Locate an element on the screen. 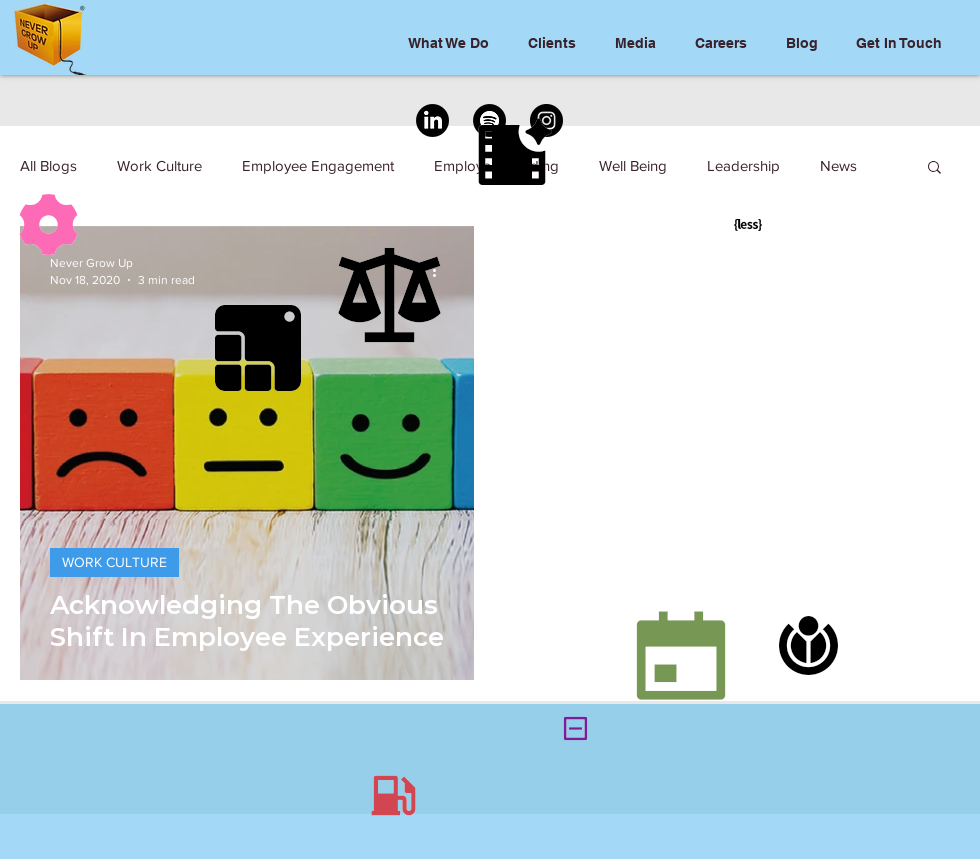 The width and height of the screenshot is (980, 859). indicates a partially selected state in a list is located at coordinates (575, 728).